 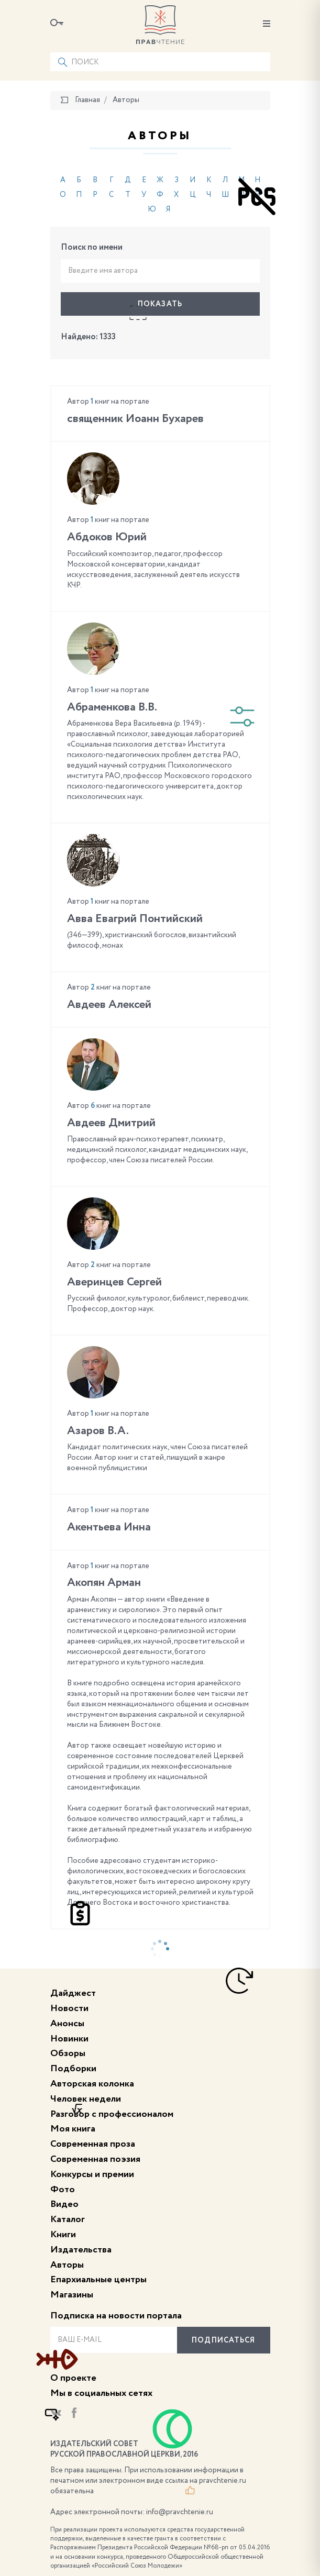 What do you see at coordinates (239, 1981) in the screenshot?
I see `restore to a previous version` at bounding box center [239, 1981].